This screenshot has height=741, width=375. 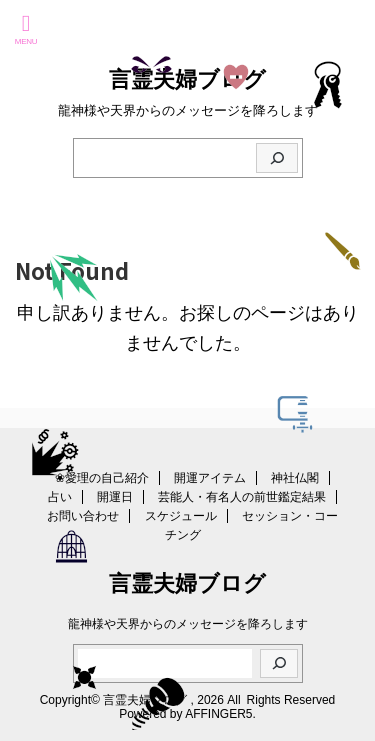 What do you see at coordinates (343, 251) in the screenshot?
I see `access drawing or painting tools` at bounding box center [343, 251].